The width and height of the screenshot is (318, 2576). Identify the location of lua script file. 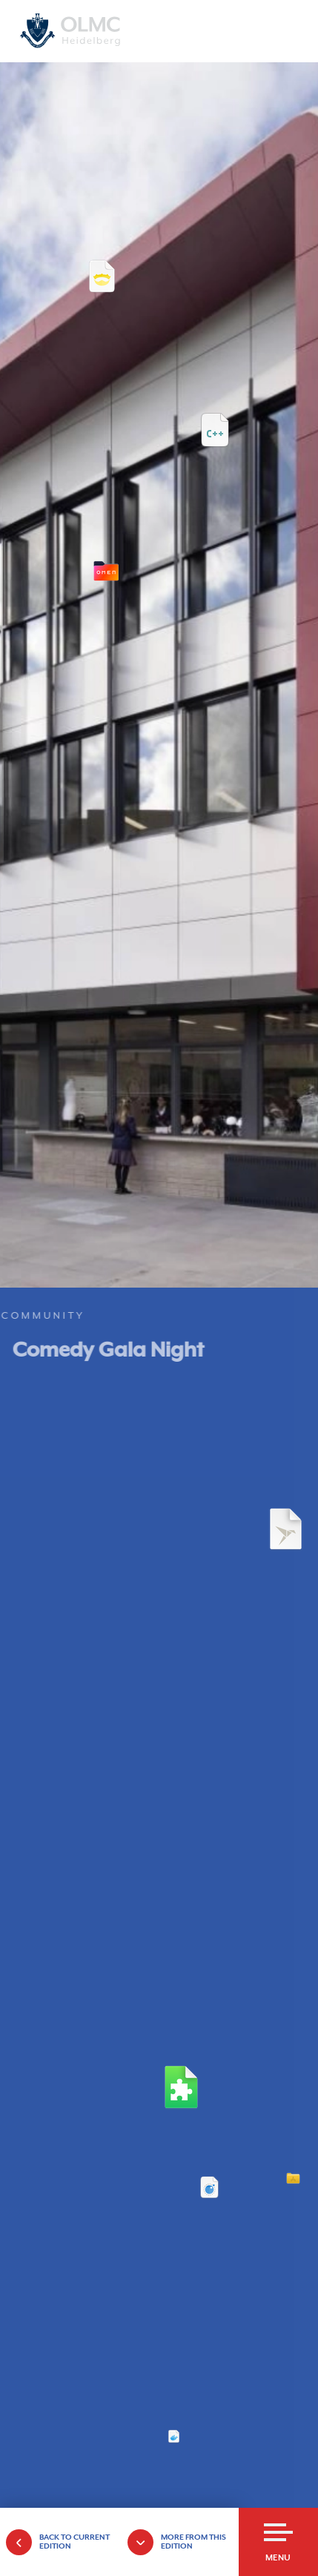
(209, 2187).